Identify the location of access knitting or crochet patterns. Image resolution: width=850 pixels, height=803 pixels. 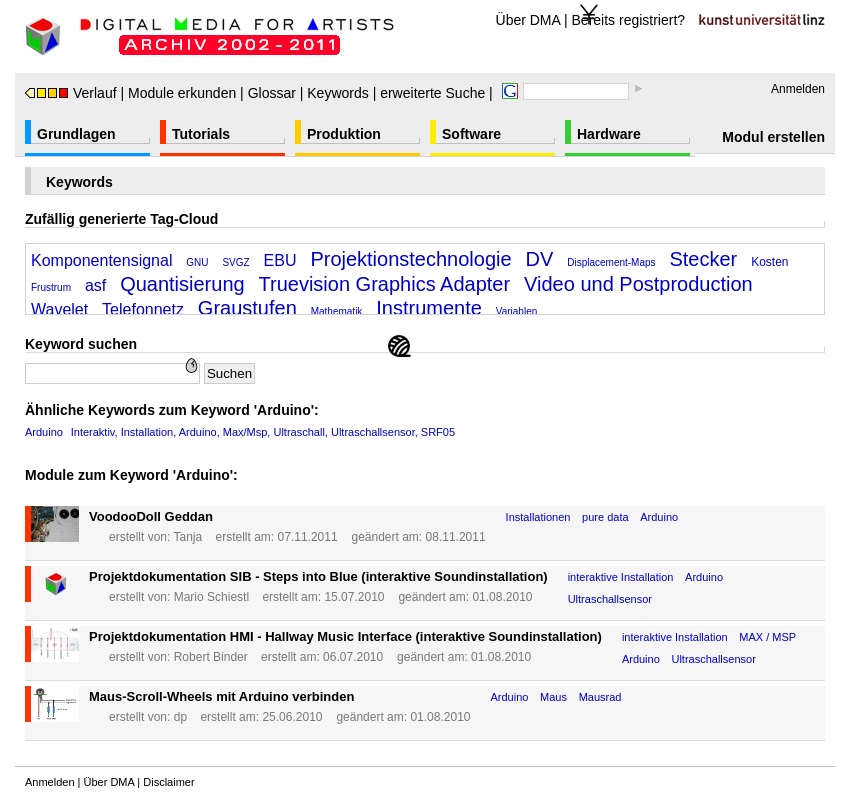
(399, 346).